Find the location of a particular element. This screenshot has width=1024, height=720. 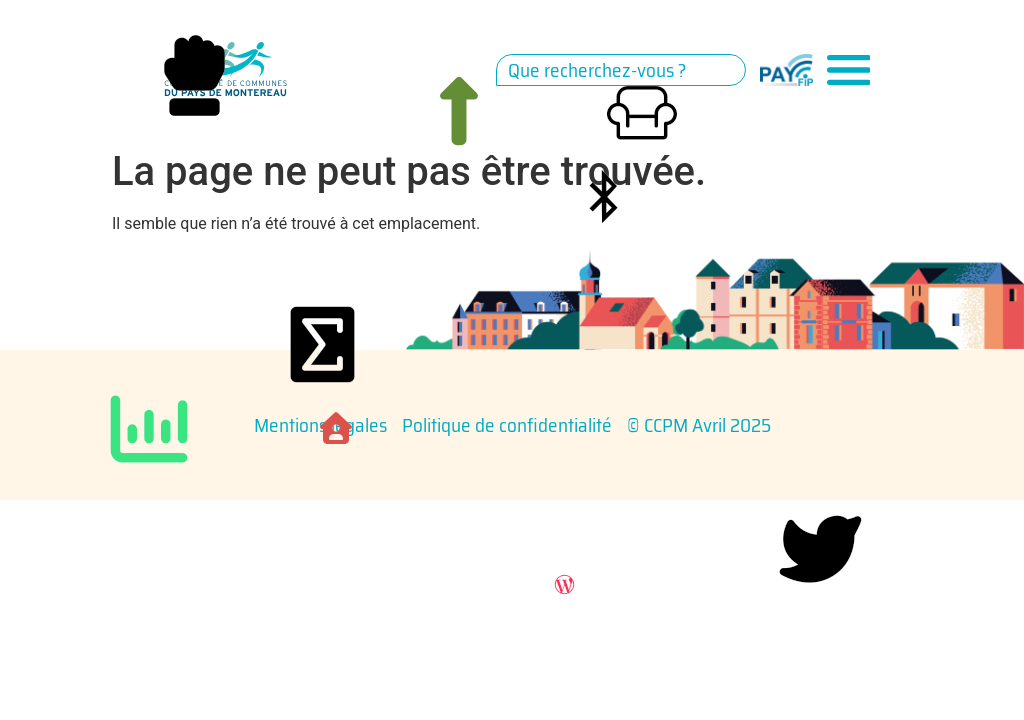

rock gesture for rock-paper-scissors game is located at coordinates (194, 75).